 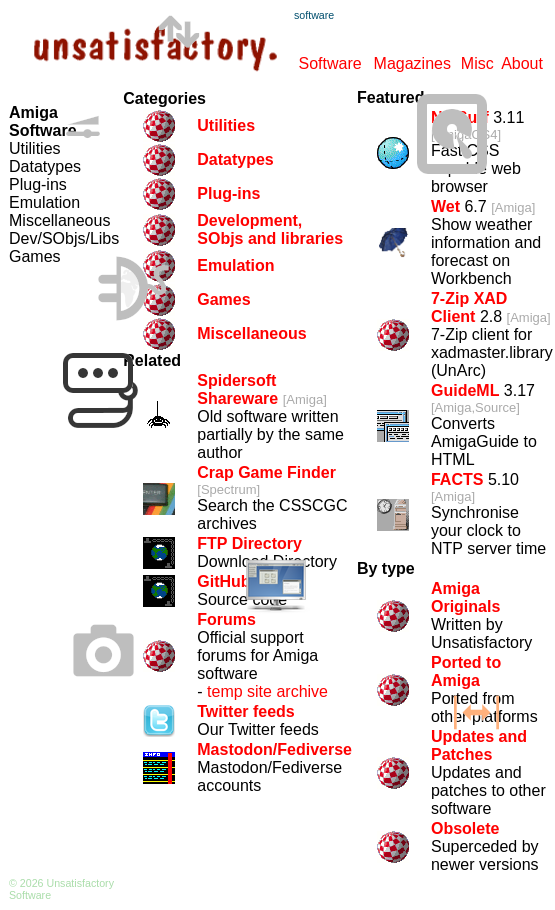 What do you see at coordinates (83, 127) in the screenshot?
I see `adjust audio or speaker volume` at bounding box center [83, 127].